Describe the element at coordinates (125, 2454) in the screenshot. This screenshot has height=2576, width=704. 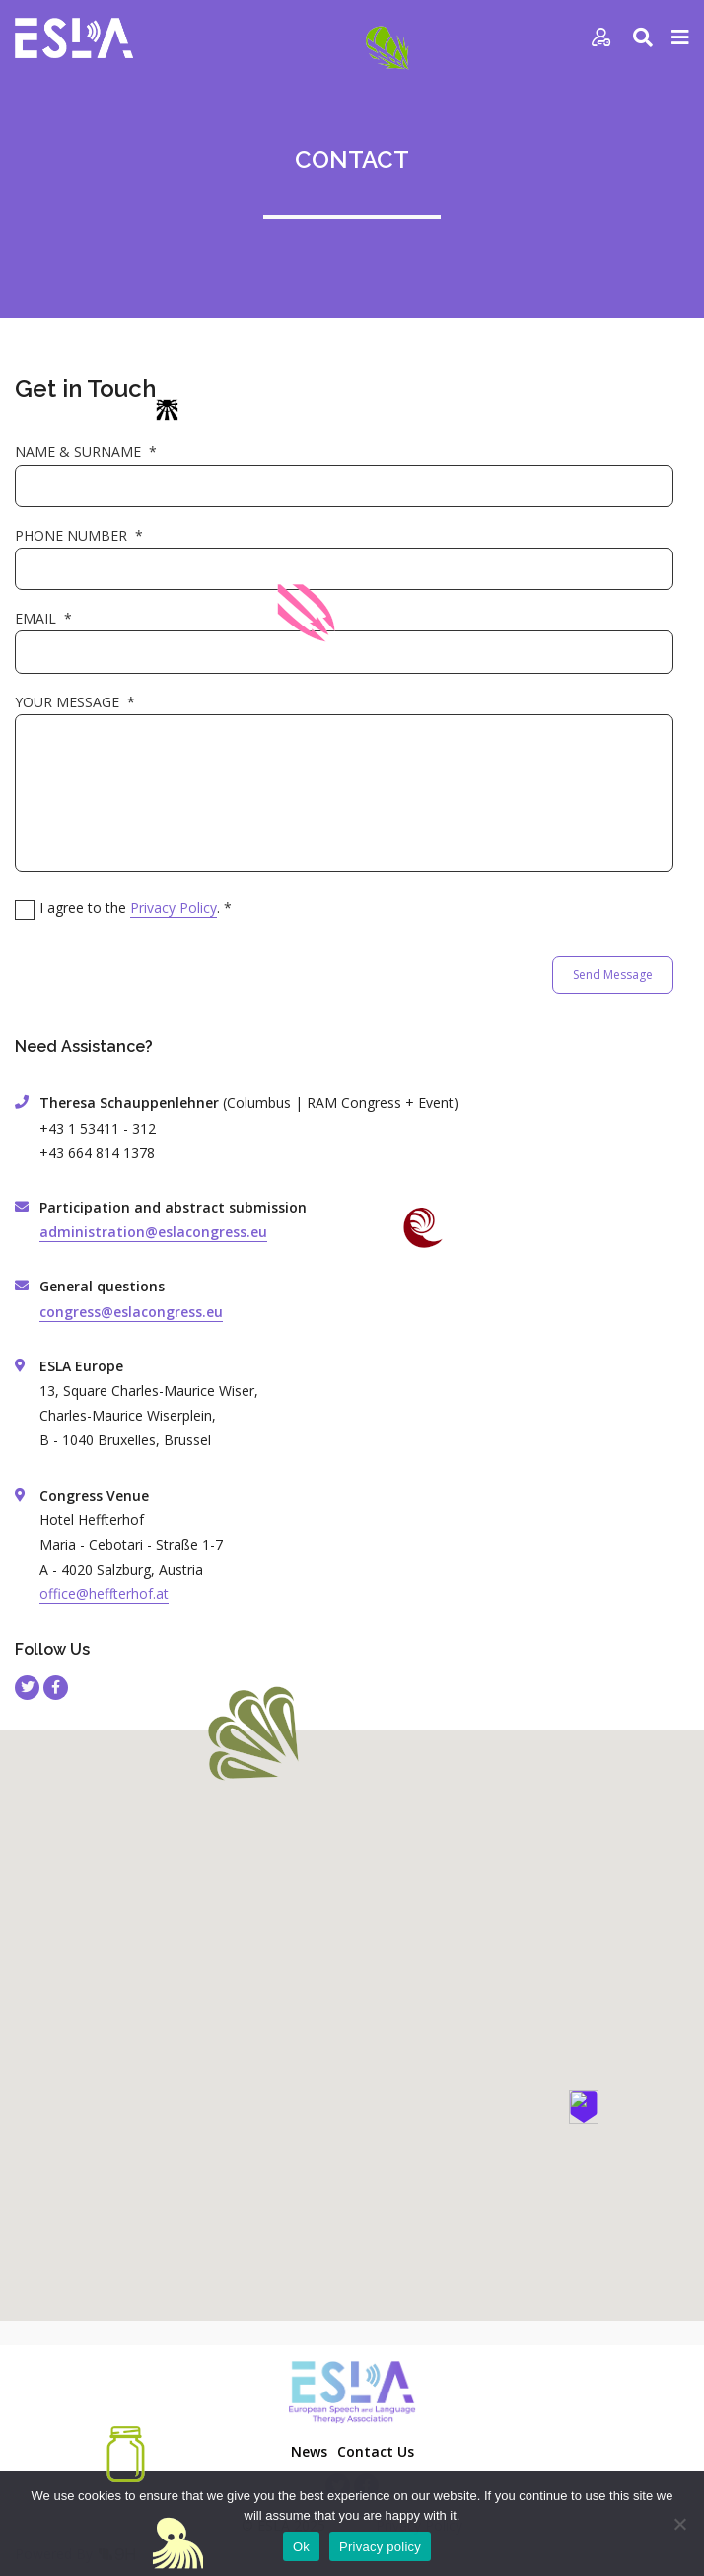
I see `access preserved items or storage` at that location.